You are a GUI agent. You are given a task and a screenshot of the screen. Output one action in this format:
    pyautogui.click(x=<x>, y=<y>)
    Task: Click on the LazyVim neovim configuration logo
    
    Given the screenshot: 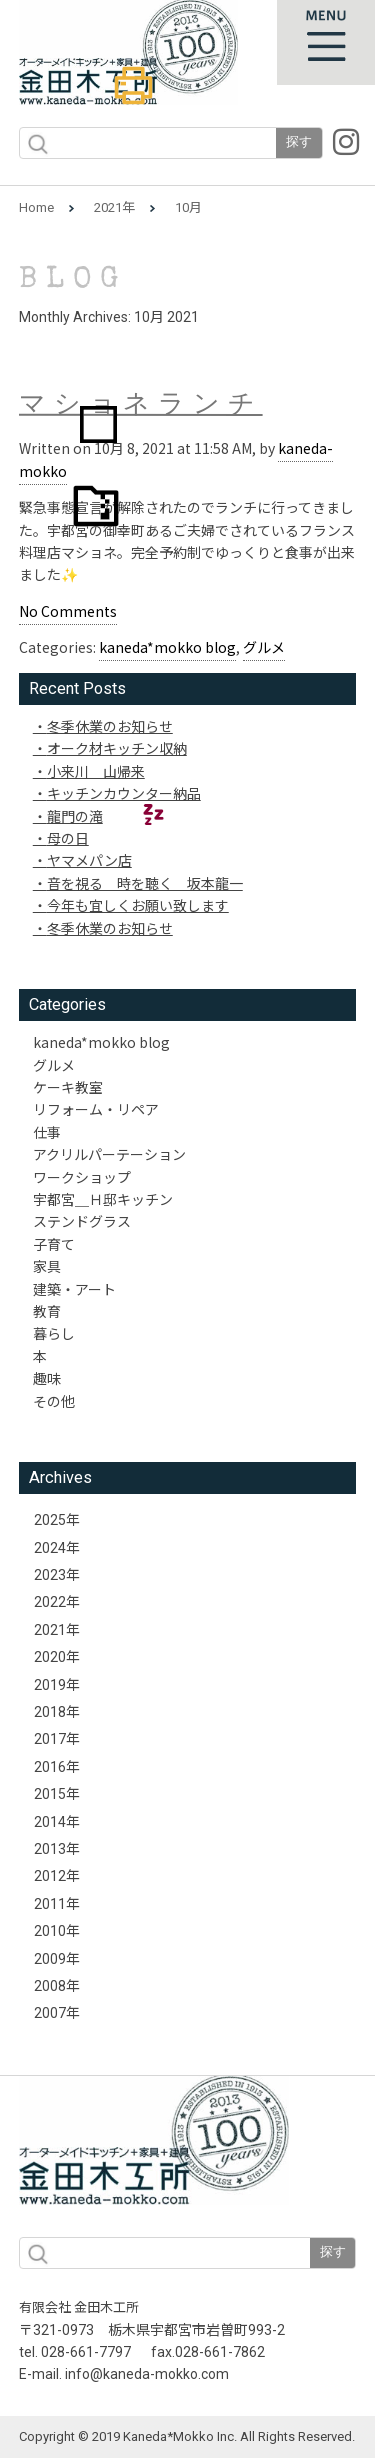 What is the action you would take?
    pyautogui.click(x=153, y=814)
    